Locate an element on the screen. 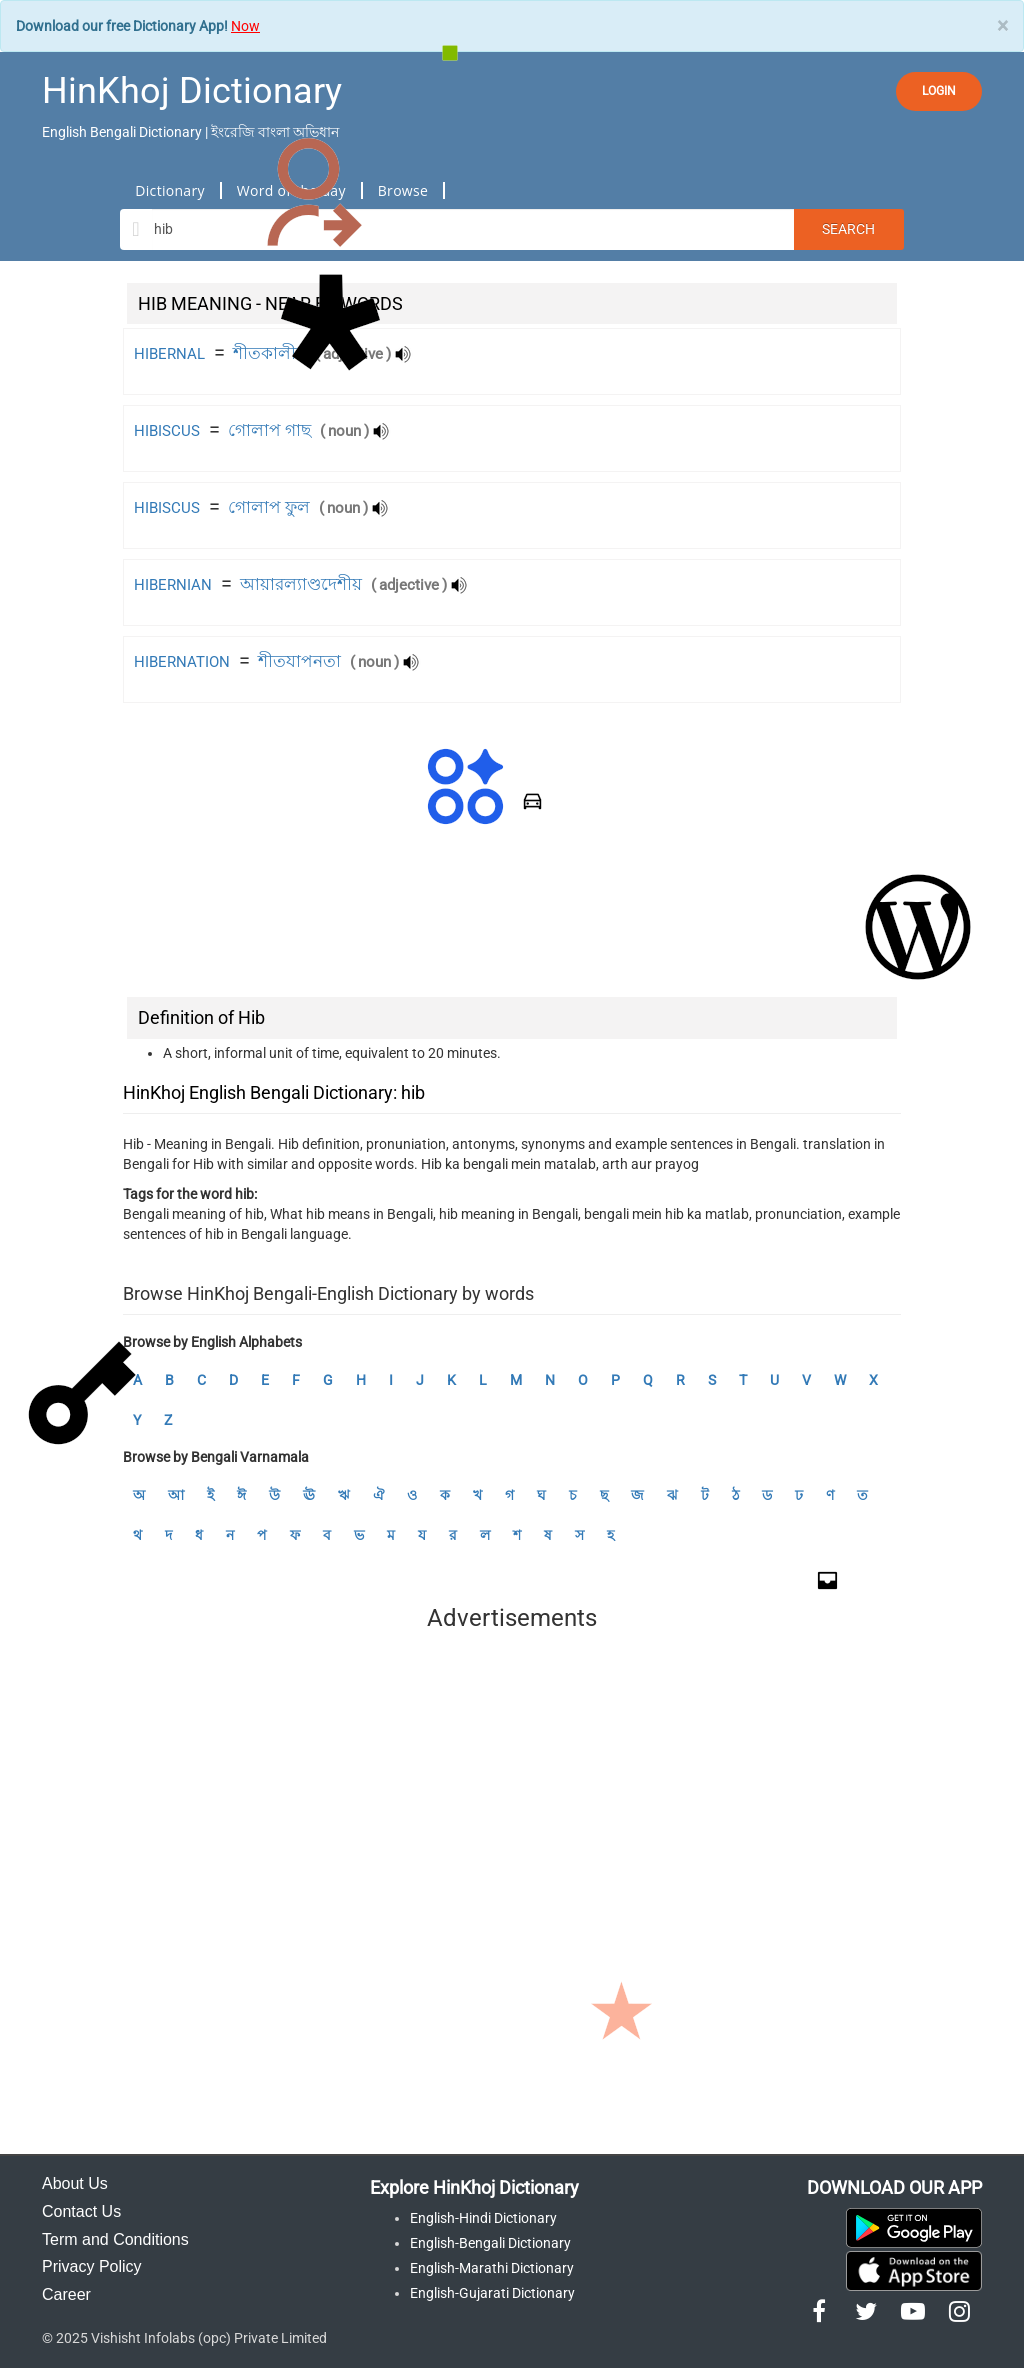 This screenshot has width=1024, height=2368. share a user profile with others is located at coordinates (308, 194).